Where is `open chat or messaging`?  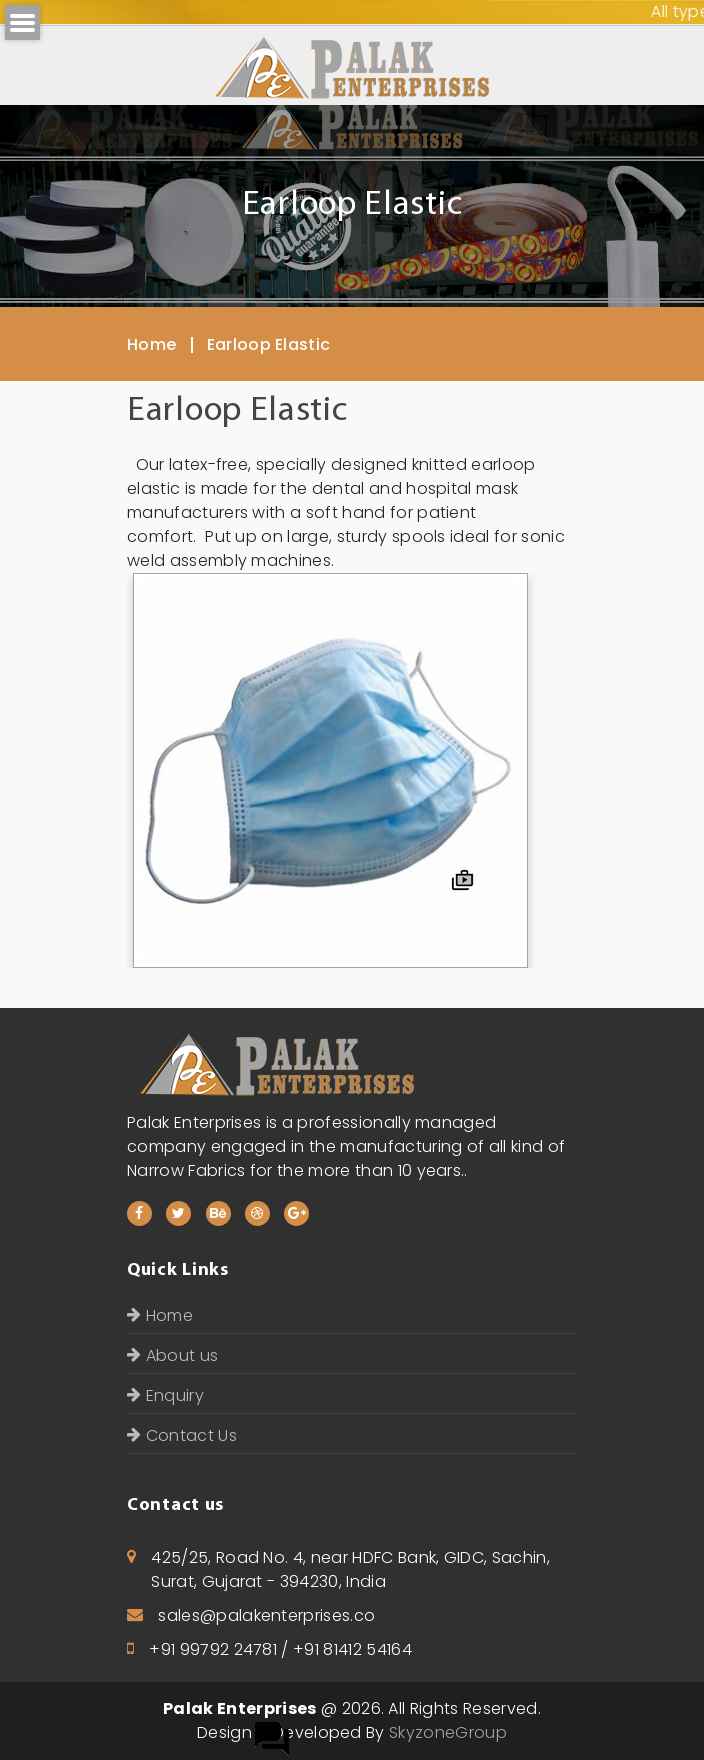
open chat or messaging is located at coordinates (272, 1739).